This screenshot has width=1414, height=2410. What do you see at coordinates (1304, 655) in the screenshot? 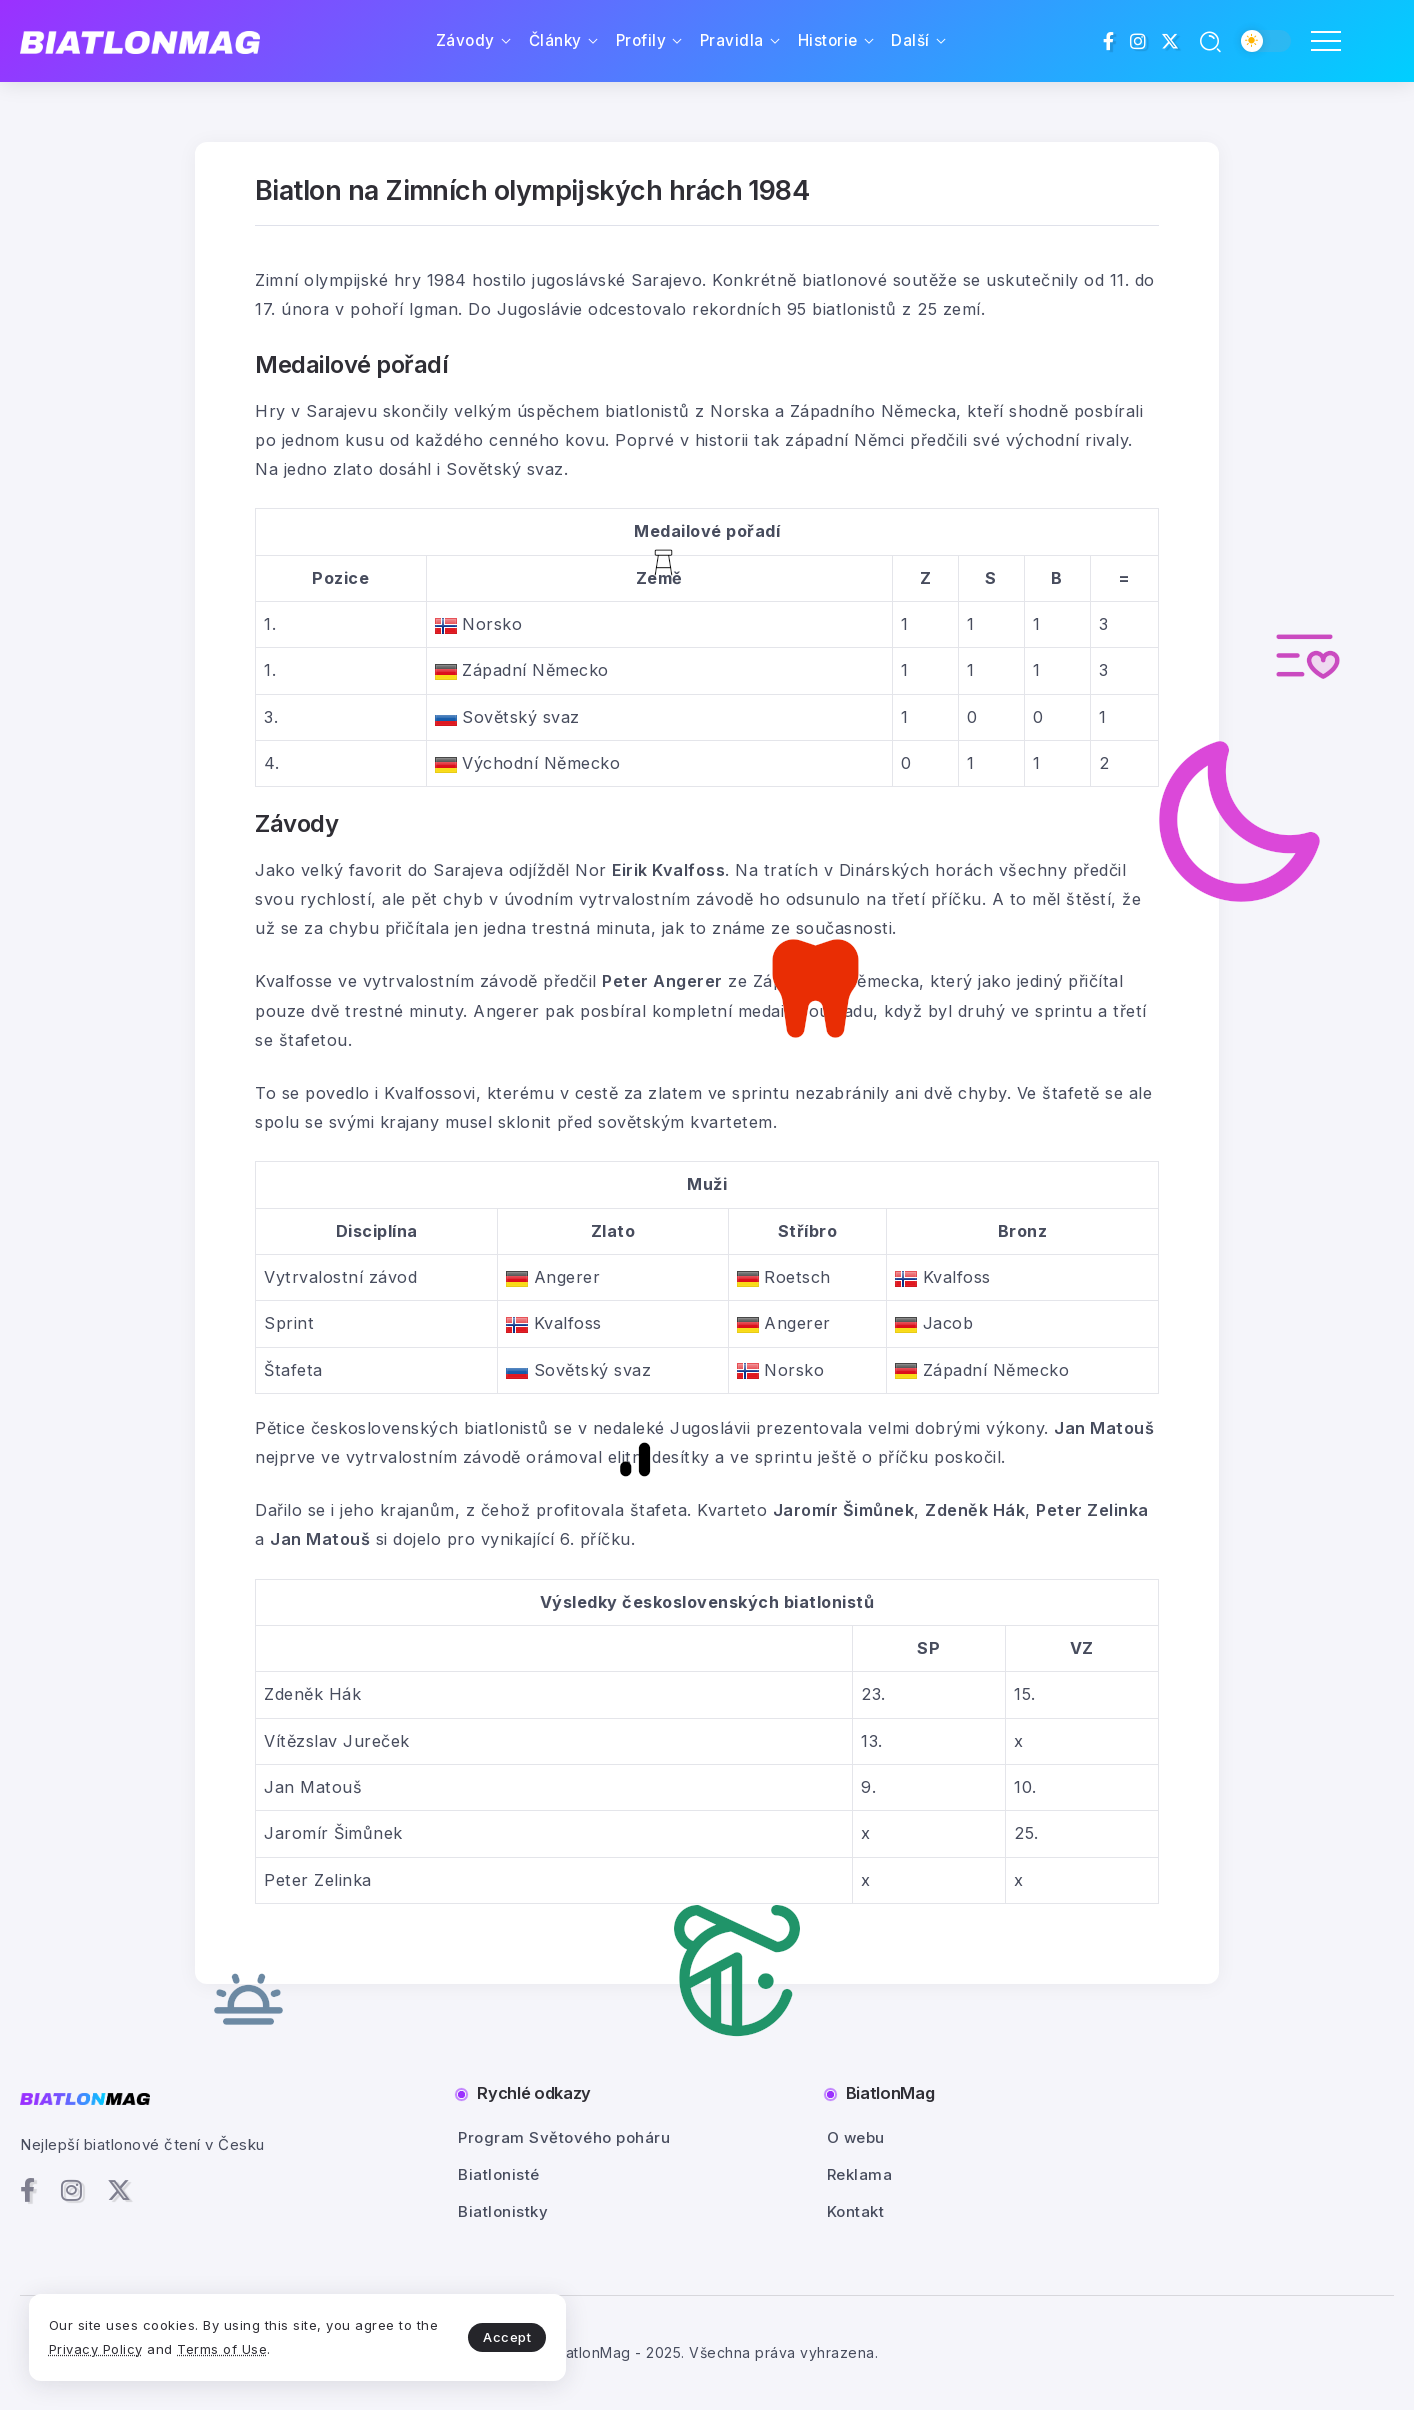
I see `view your favorites list` at bounding box center [1304, 655].